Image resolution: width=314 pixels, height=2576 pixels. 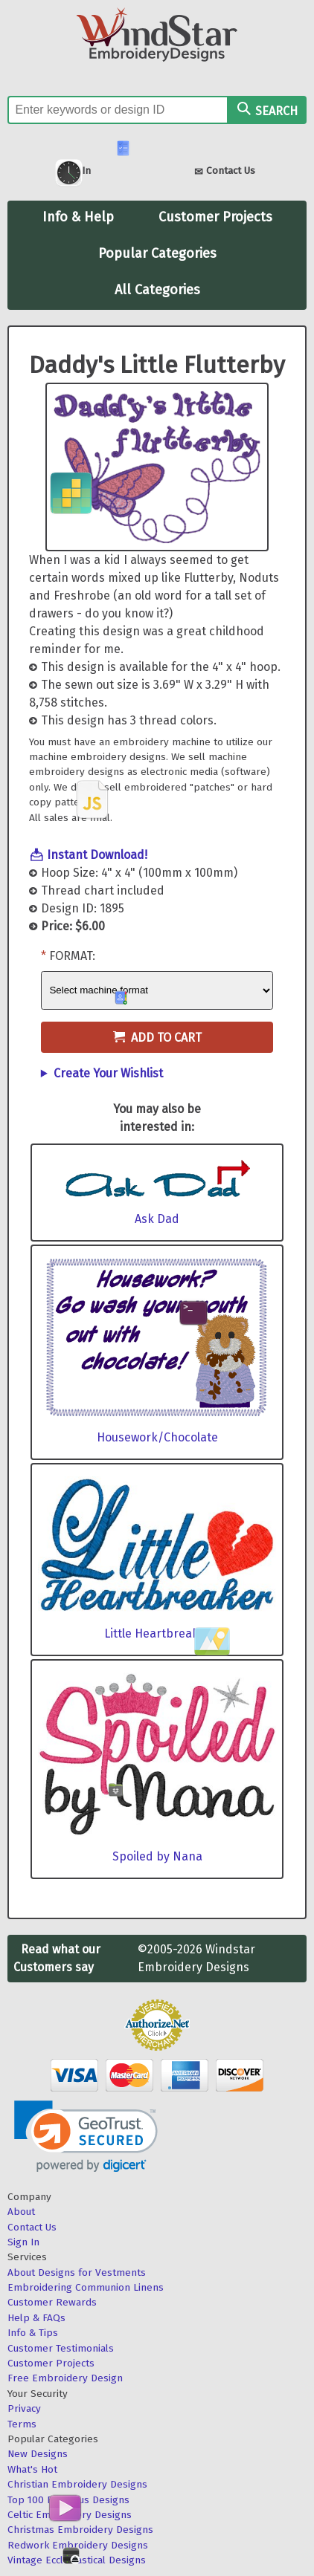 What do you see at coordinates (92, 799) in the screenshot?
I see `a javascript file in the file system` at bounding box center [92, 799].